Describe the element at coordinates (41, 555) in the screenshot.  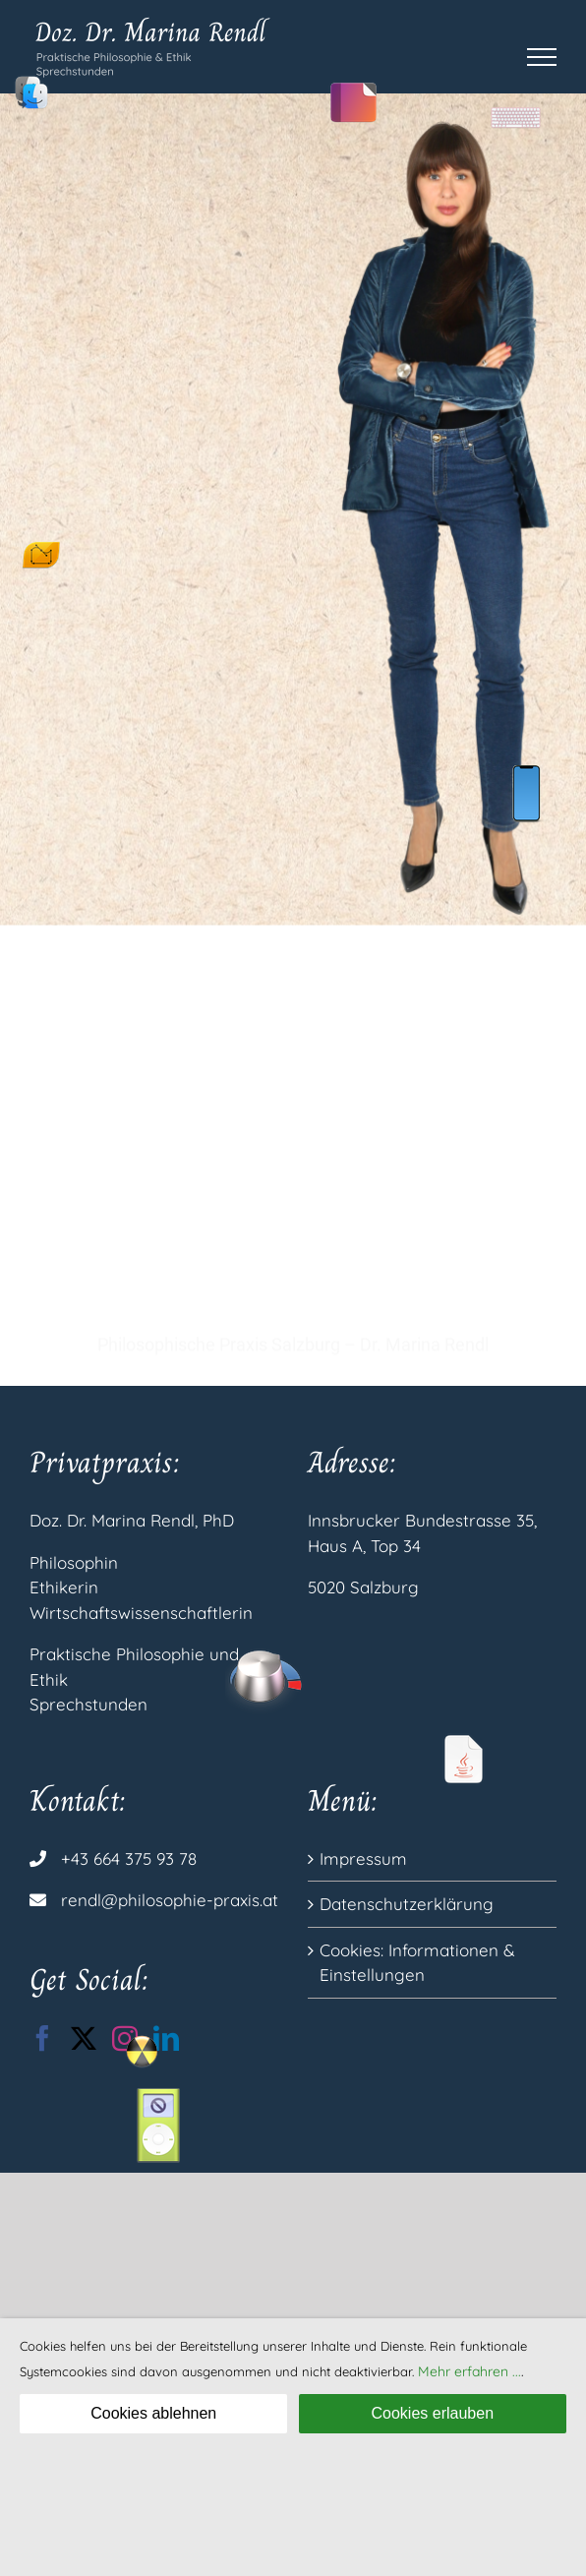
I see `access shape style library in iMovie` at that location.